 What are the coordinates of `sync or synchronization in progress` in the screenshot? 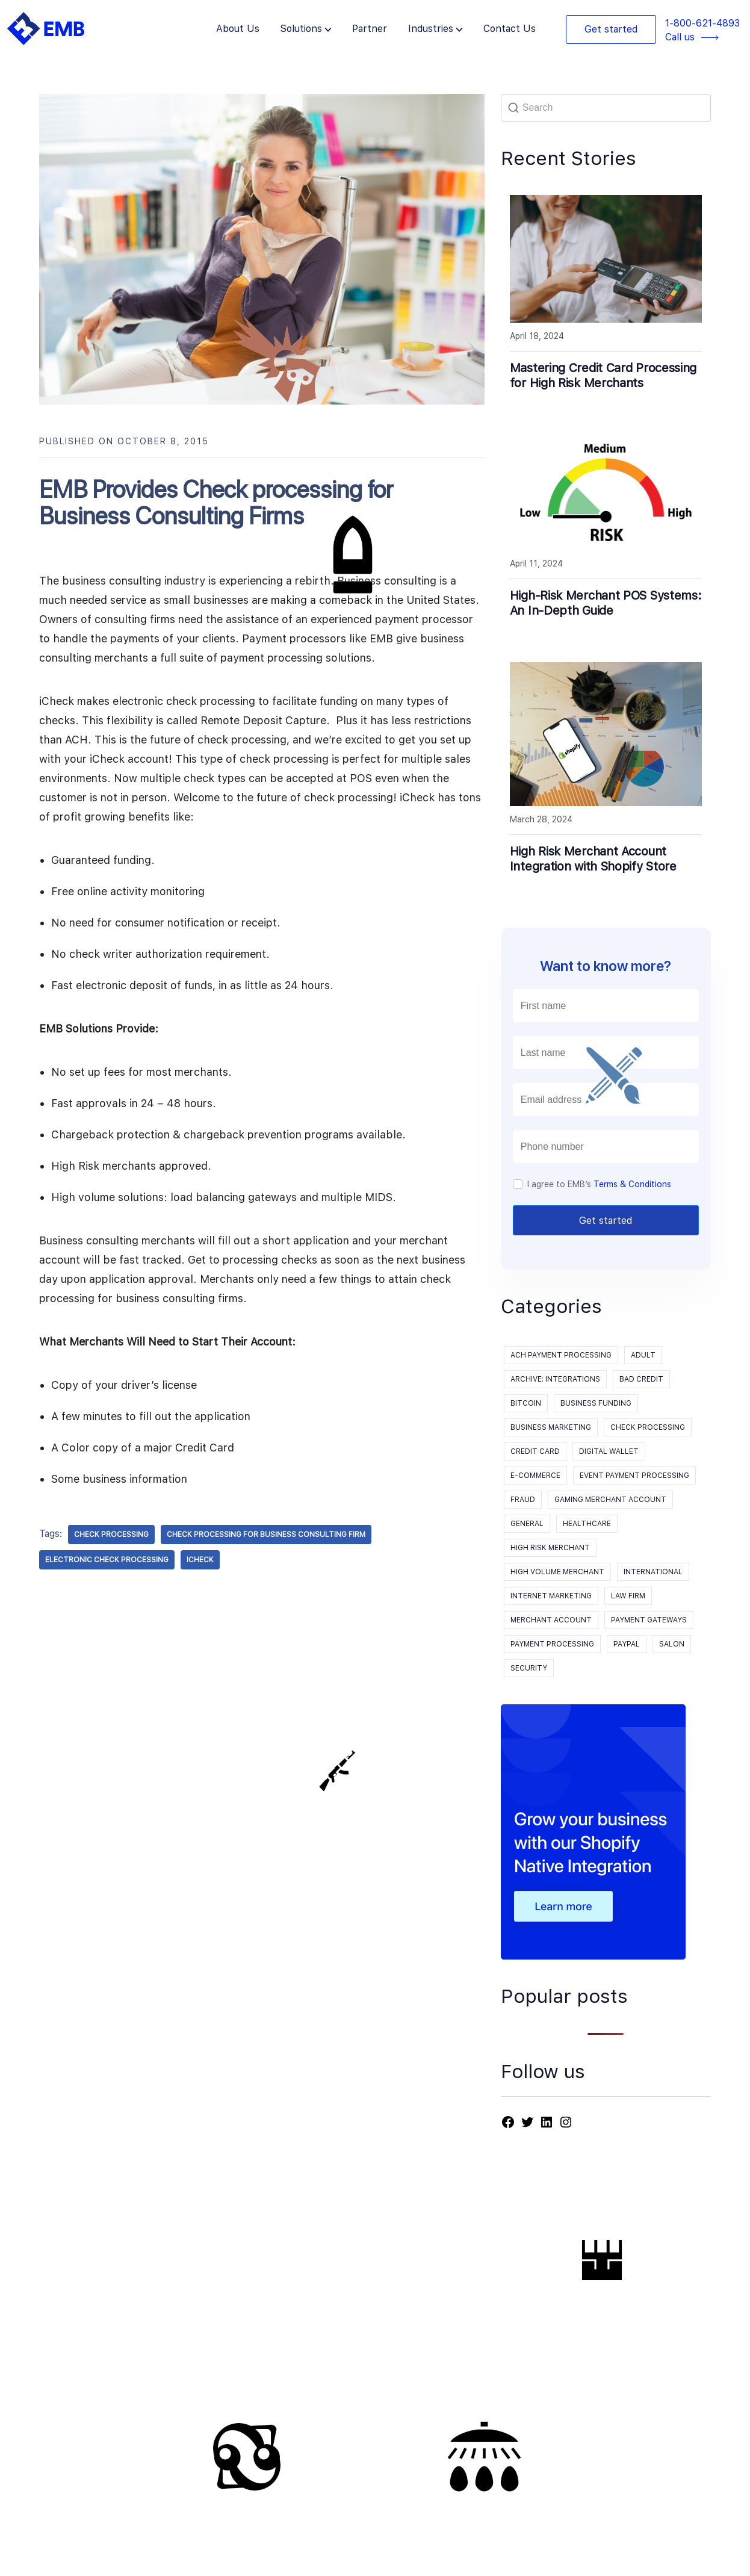 It's located at (247, 2457).